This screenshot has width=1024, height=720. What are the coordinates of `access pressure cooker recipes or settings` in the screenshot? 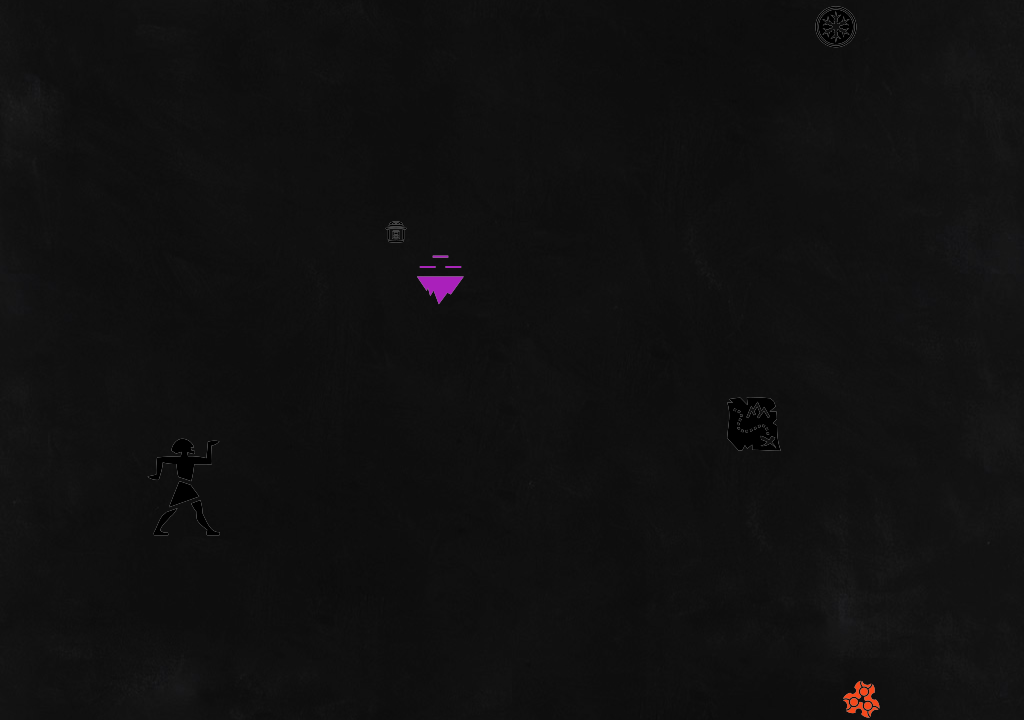 It's located at (396, 232).